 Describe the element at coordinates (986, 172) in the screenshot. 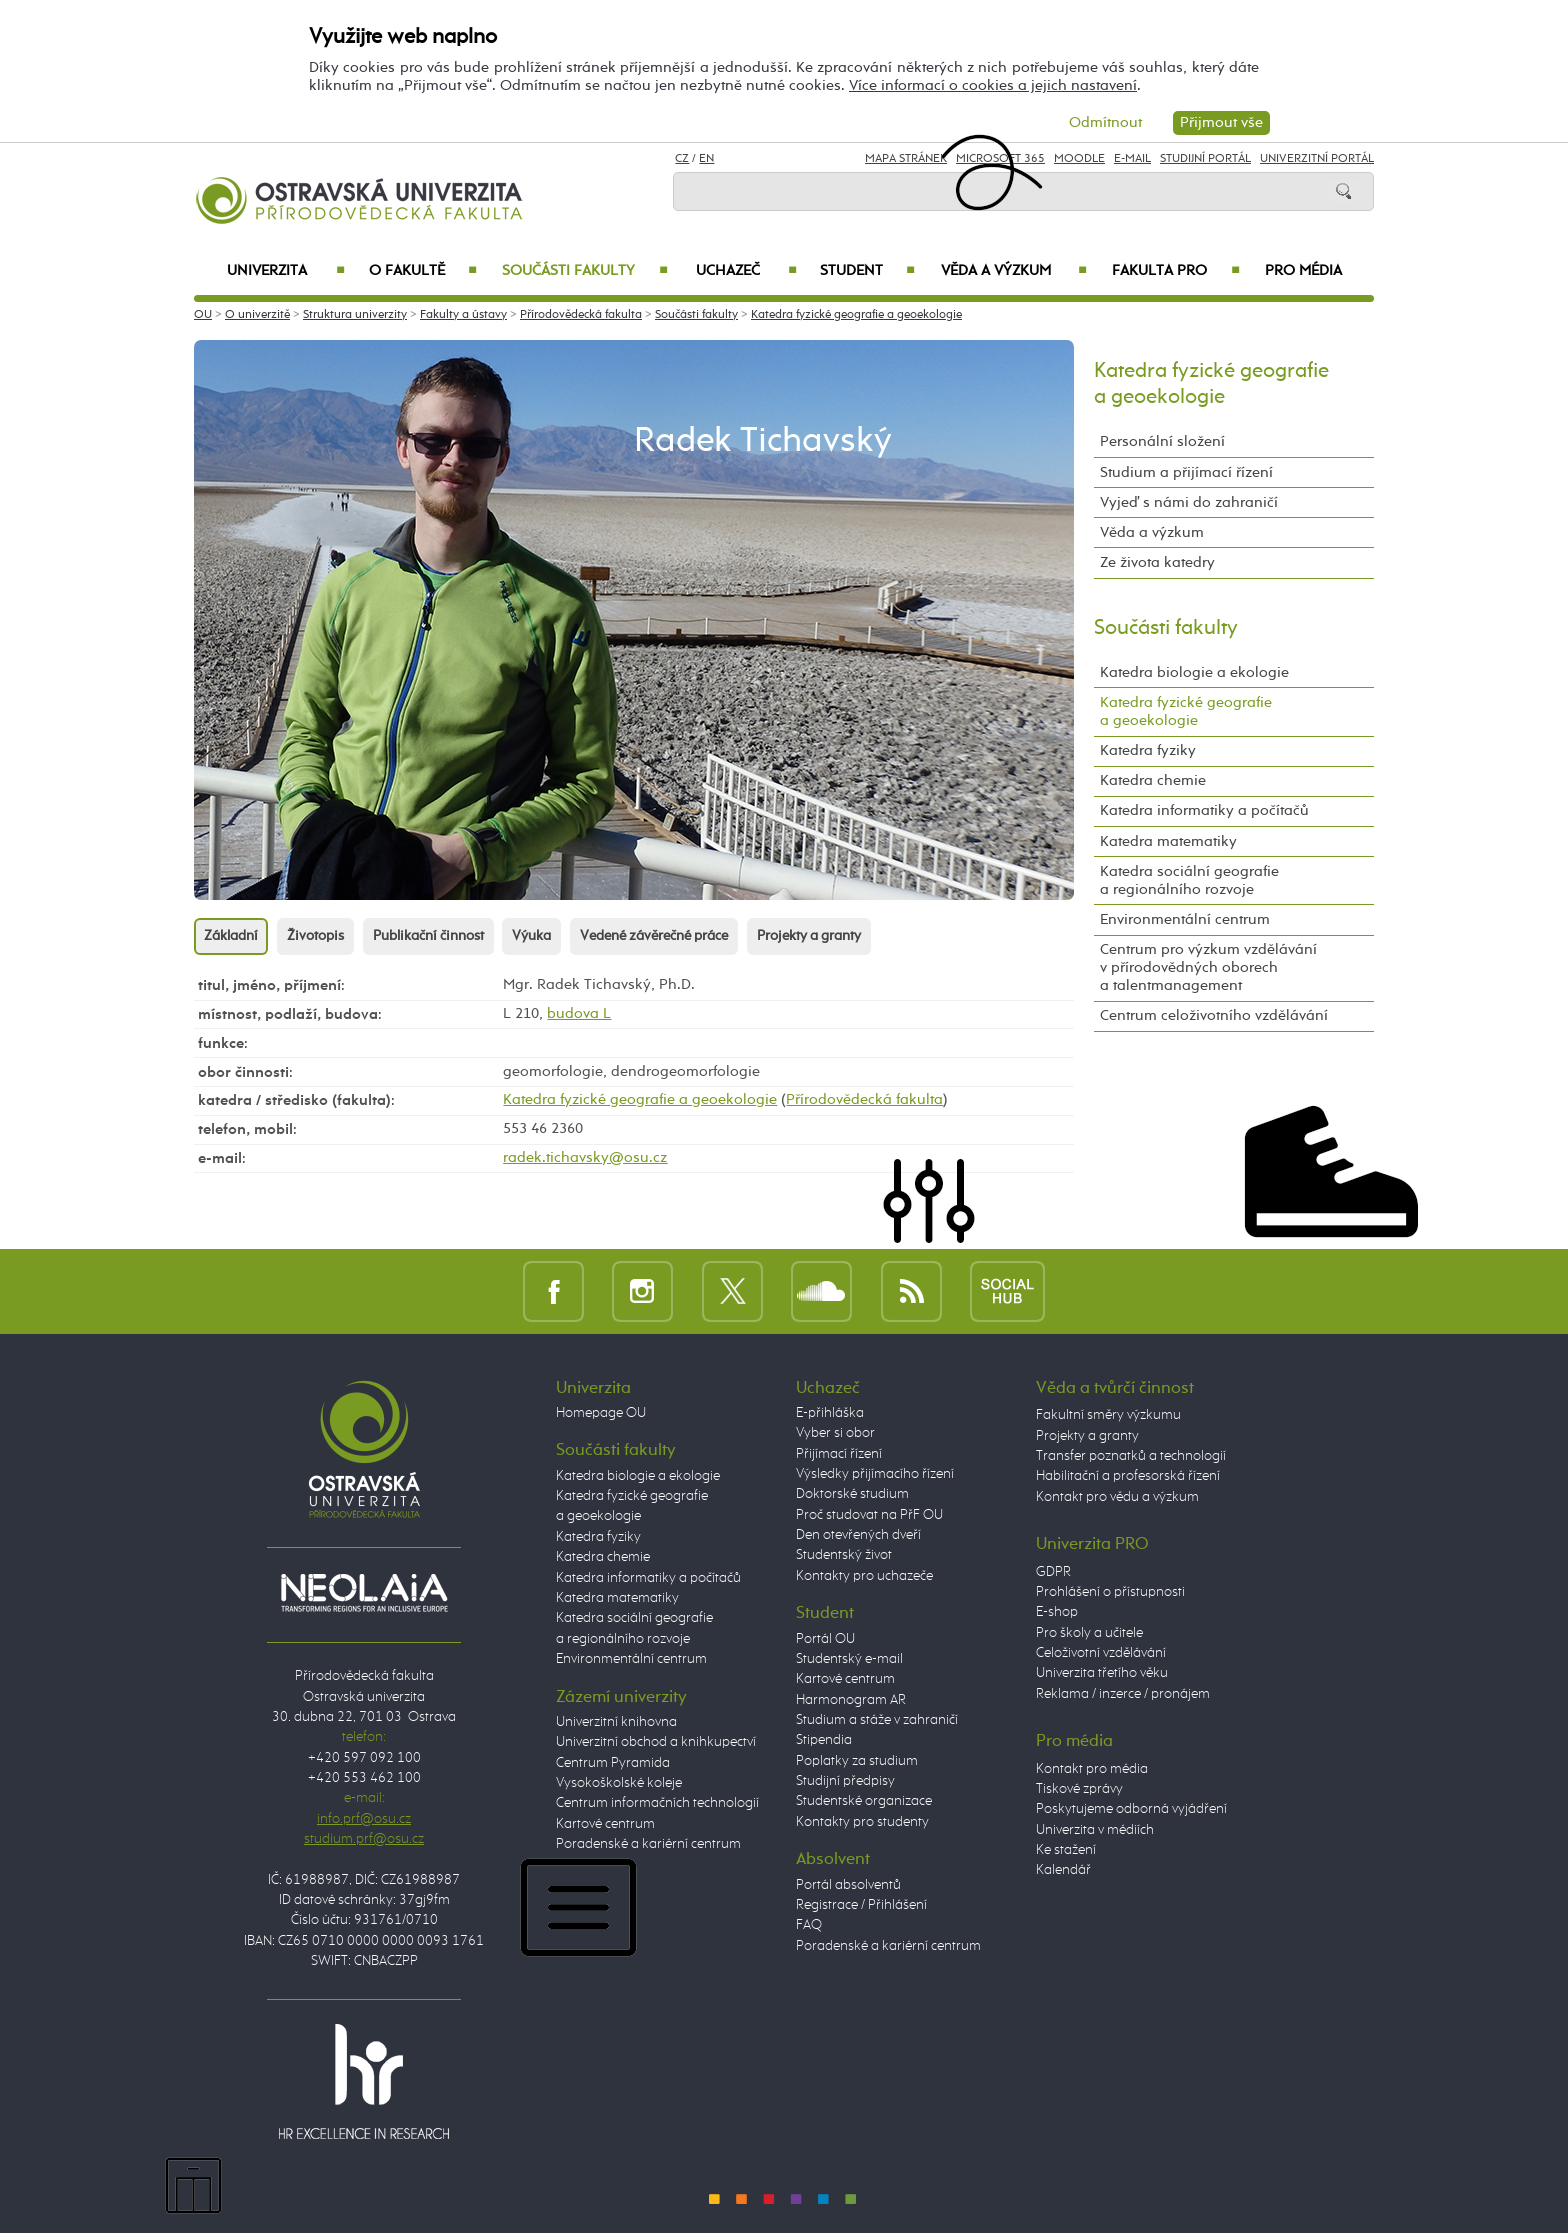

I see `freehand drawing or sketch tool` at that location.